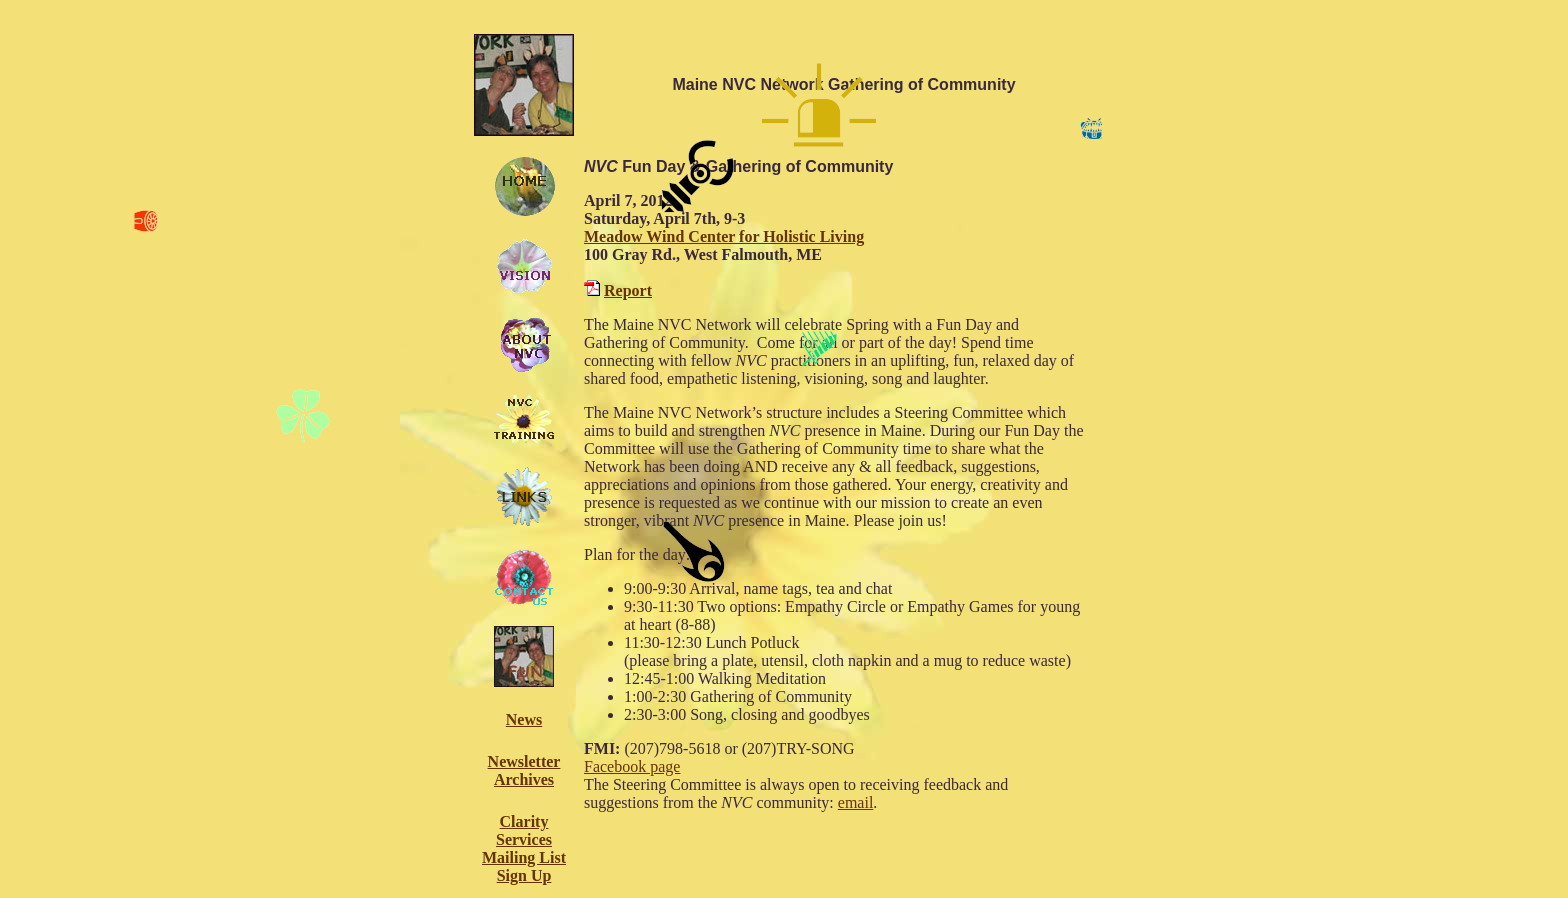  I want to click on activate robotic arm or grabber tool, so click(700, 173).